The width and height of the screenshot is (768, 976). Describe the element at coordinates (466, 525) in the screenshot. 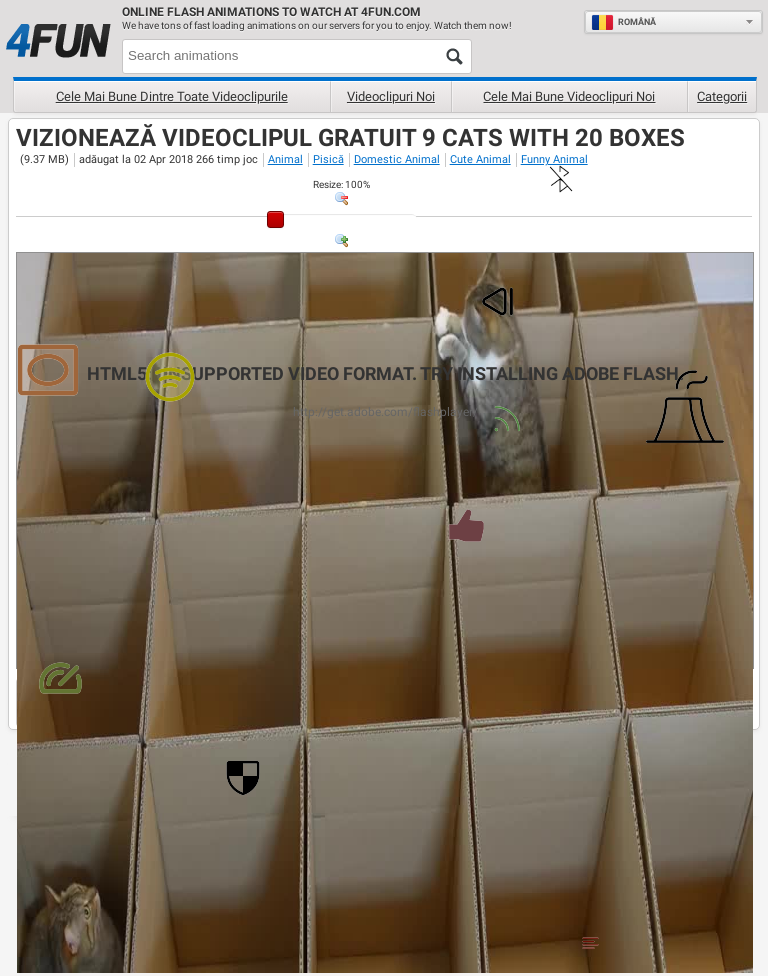

I see `like or upvote content` at that location.